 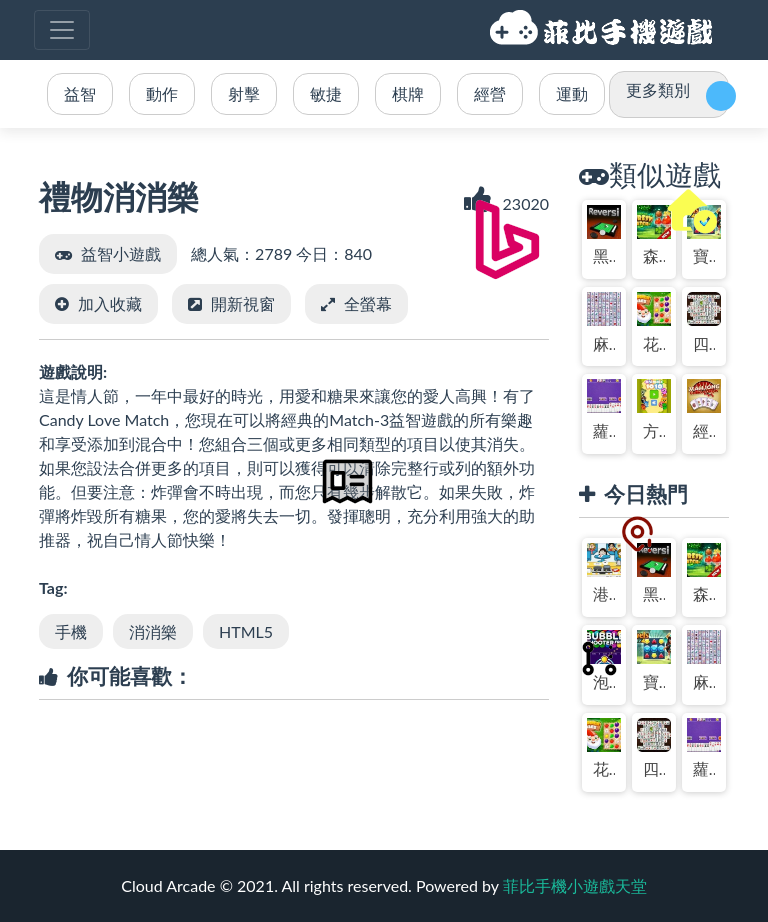 What do you see at coordinates (637, 533) in the screenshot?
I see `location requires attention or has an issue` at bounding box center [637, 533].